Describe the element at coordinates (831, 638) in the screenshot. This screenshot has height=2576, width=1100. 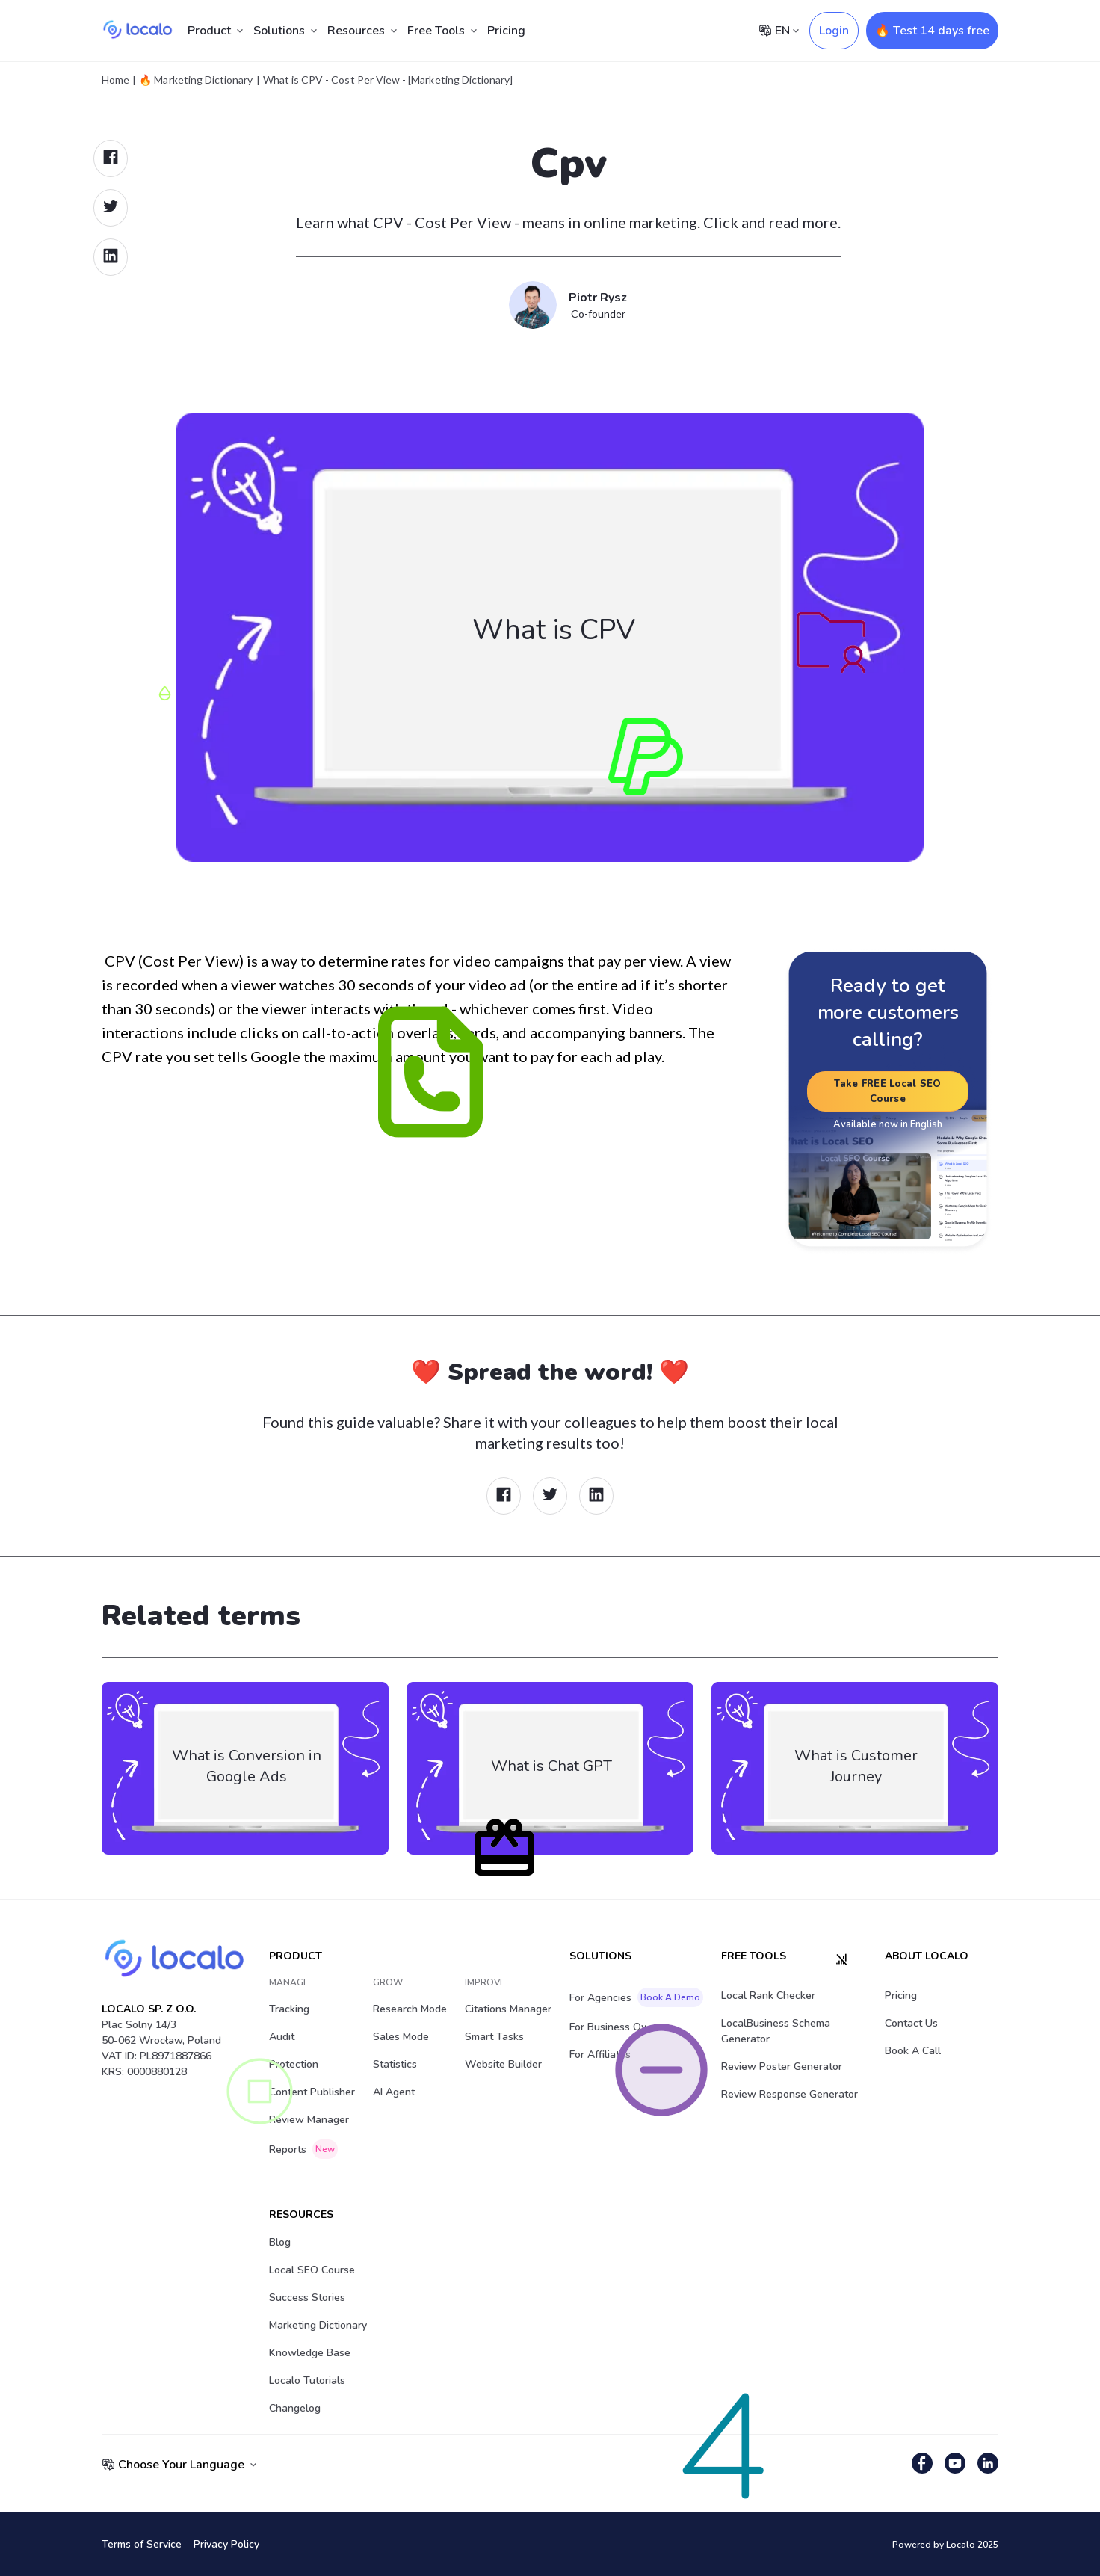
I see `access user-specific files or documents` at that location.